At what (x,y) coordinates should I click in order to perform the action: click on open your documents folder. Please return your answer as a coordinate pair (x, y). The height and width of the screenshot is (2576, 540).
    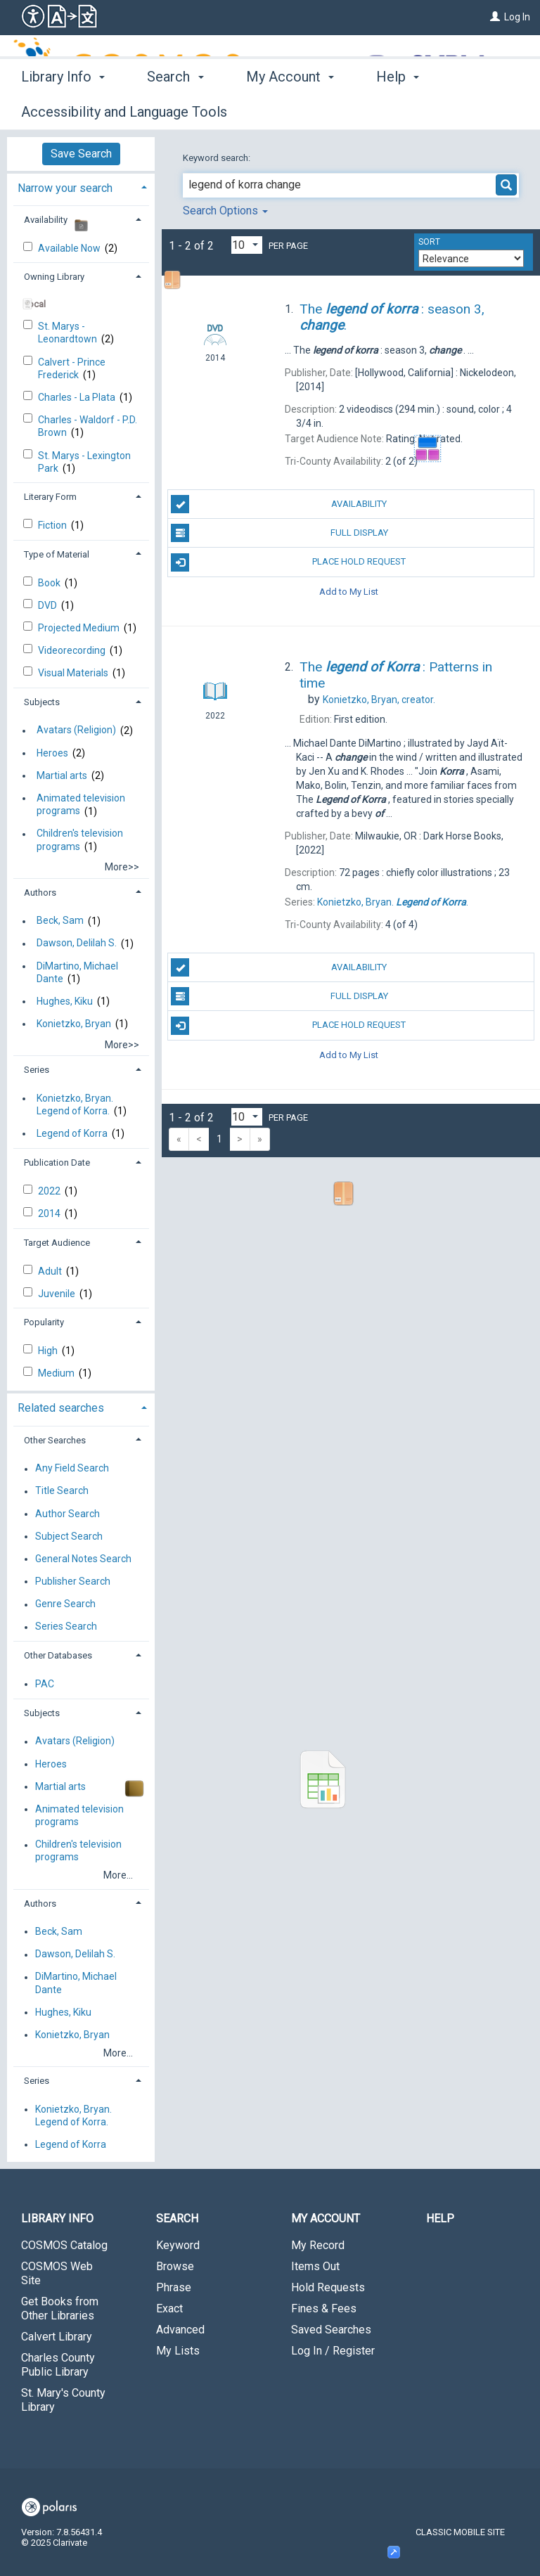
    Looking at the image, I should click on (81, 225).